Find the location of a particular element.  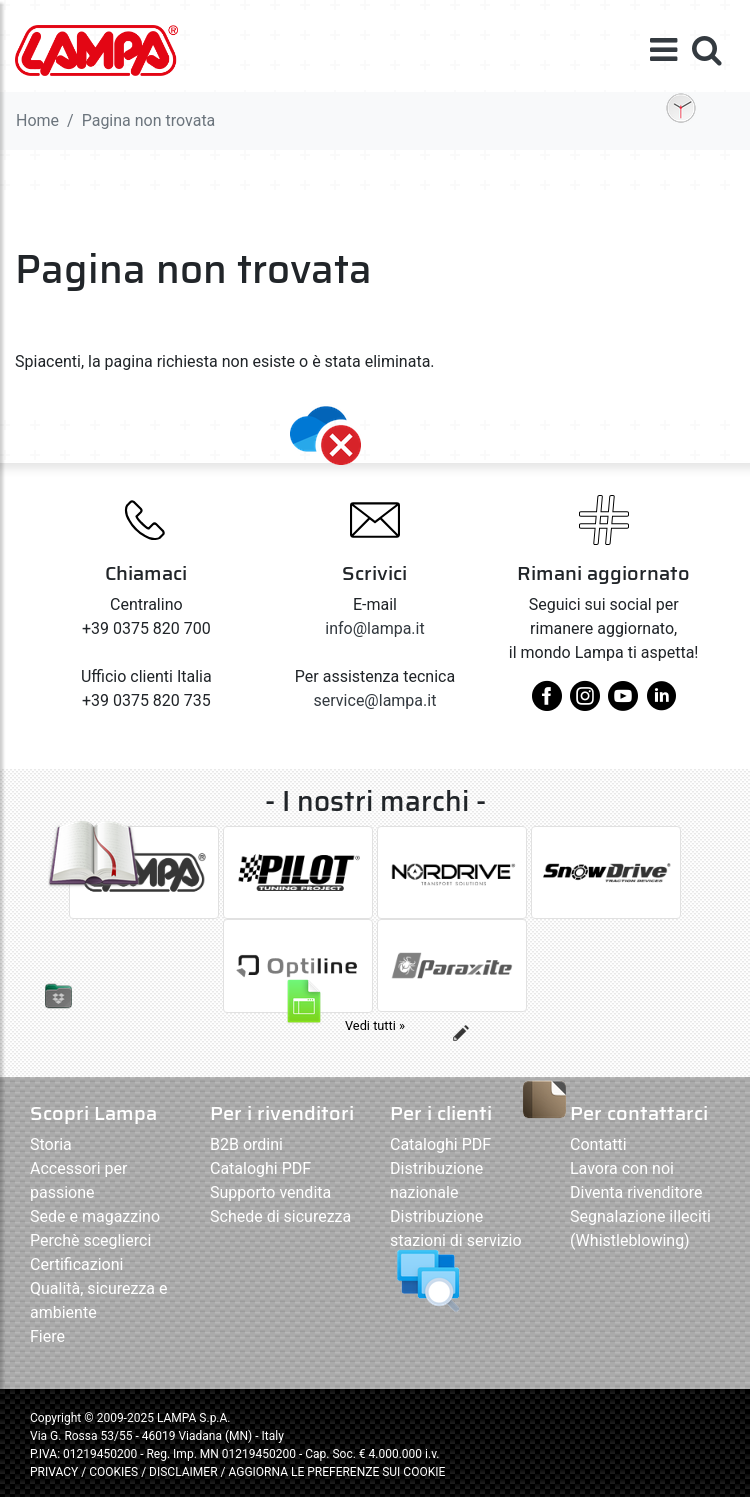

open recently accessed documents is located at coordinates (681, 108).